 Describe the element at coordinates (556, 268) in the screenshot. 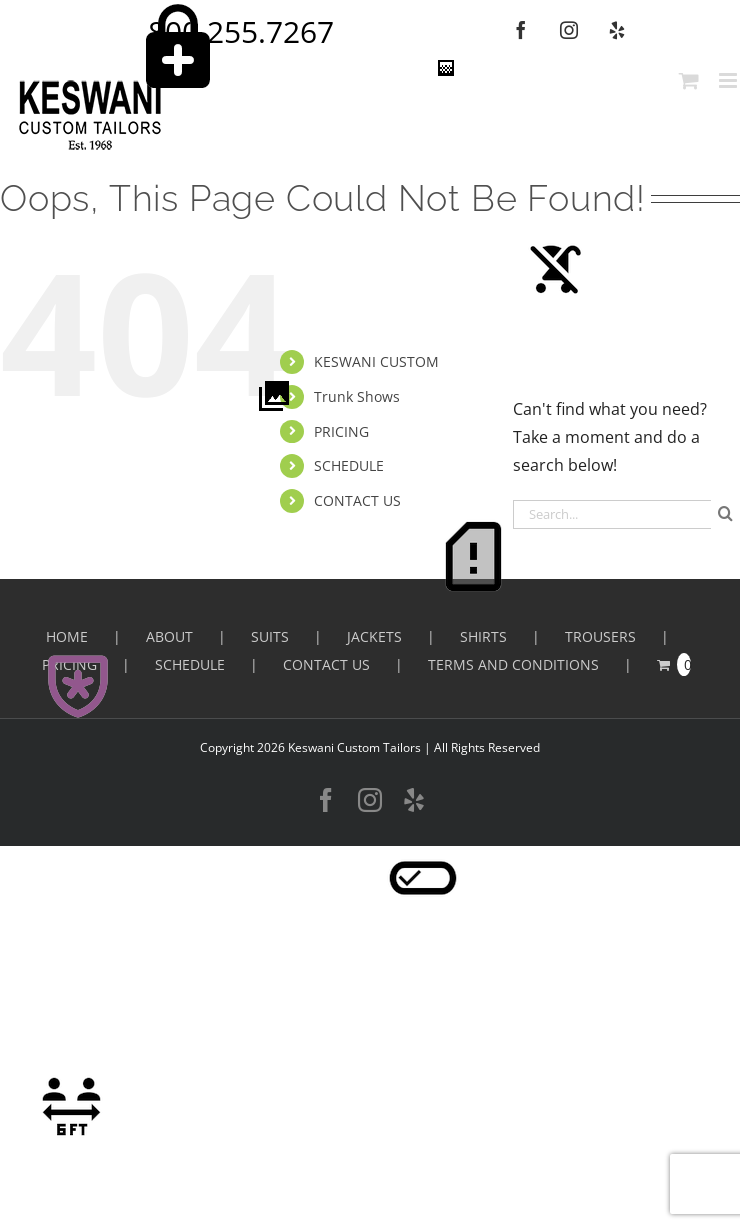

I see `indicates strollers are not permitted in this area` at that location.